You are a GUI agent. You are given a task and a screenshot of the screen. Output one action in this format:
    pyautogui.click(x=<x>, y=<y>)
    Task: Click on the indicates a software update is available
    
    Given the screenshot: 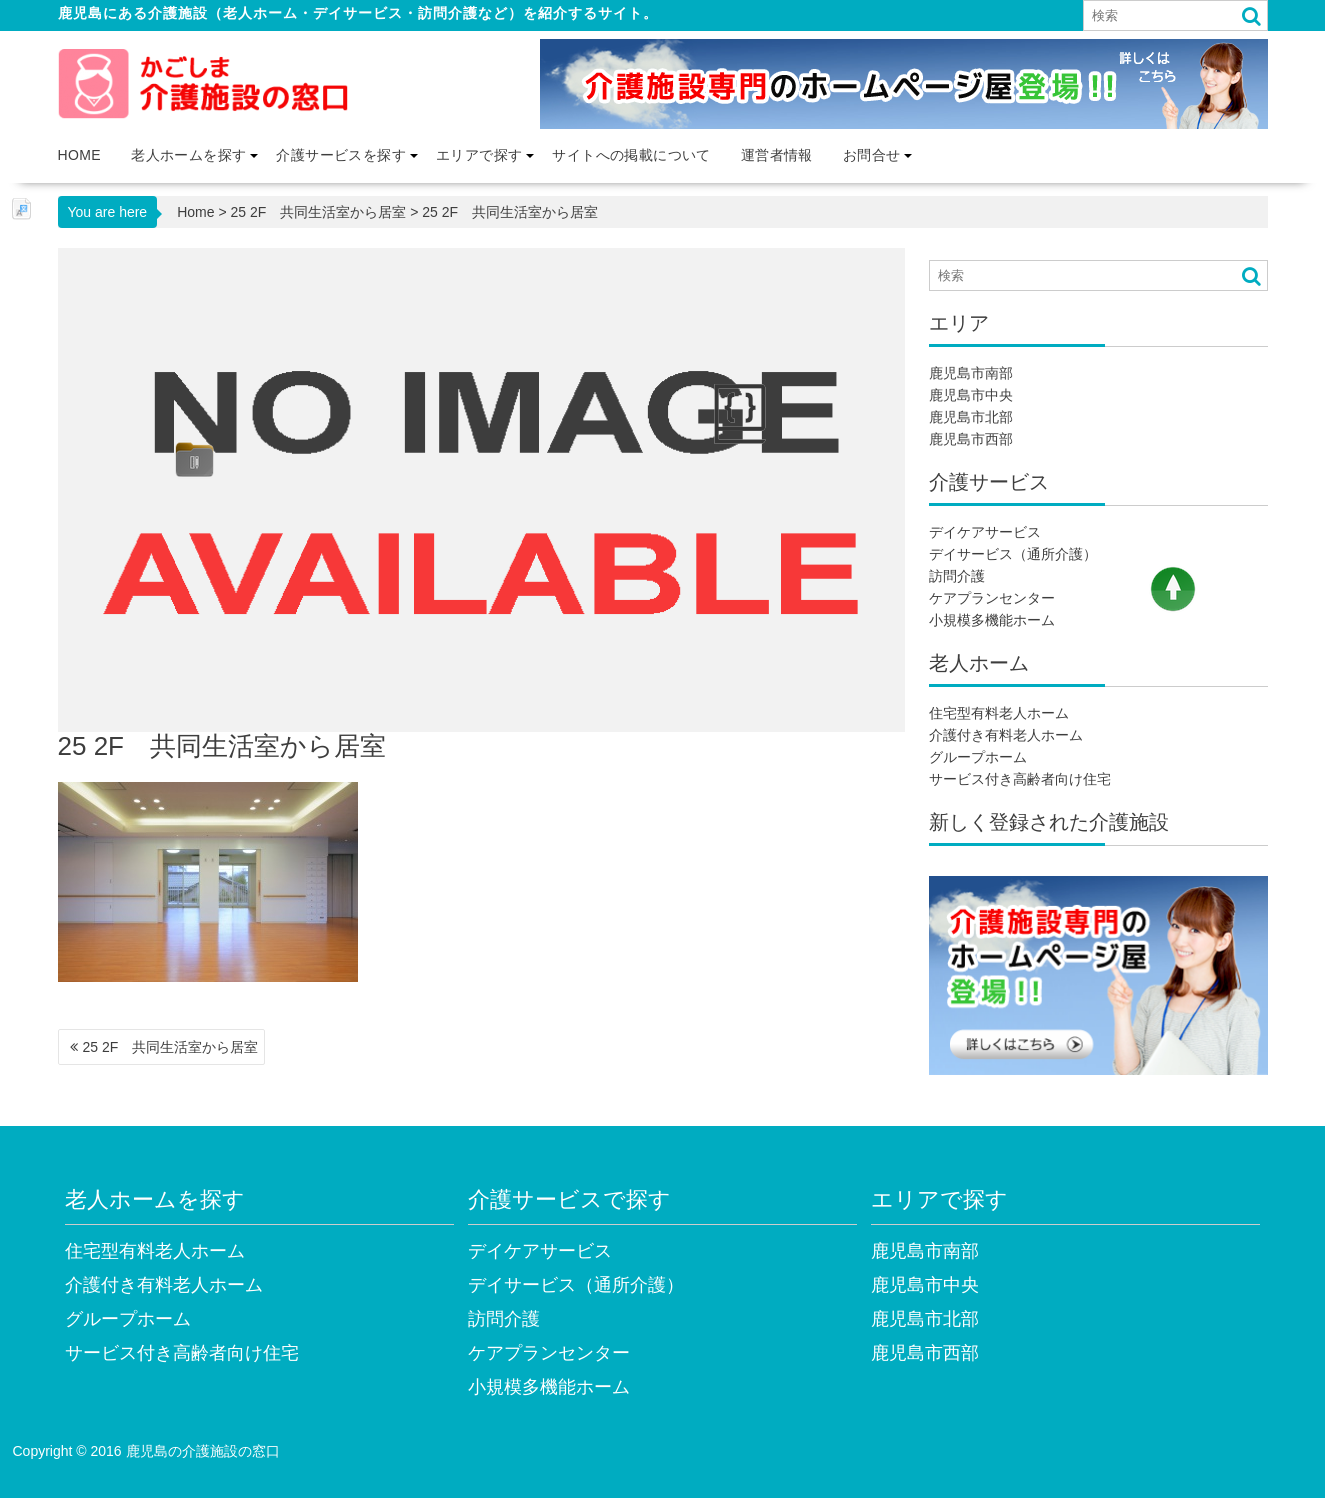 What is the action you would take?
    pyautogui.click(x=1173, y=589)
    